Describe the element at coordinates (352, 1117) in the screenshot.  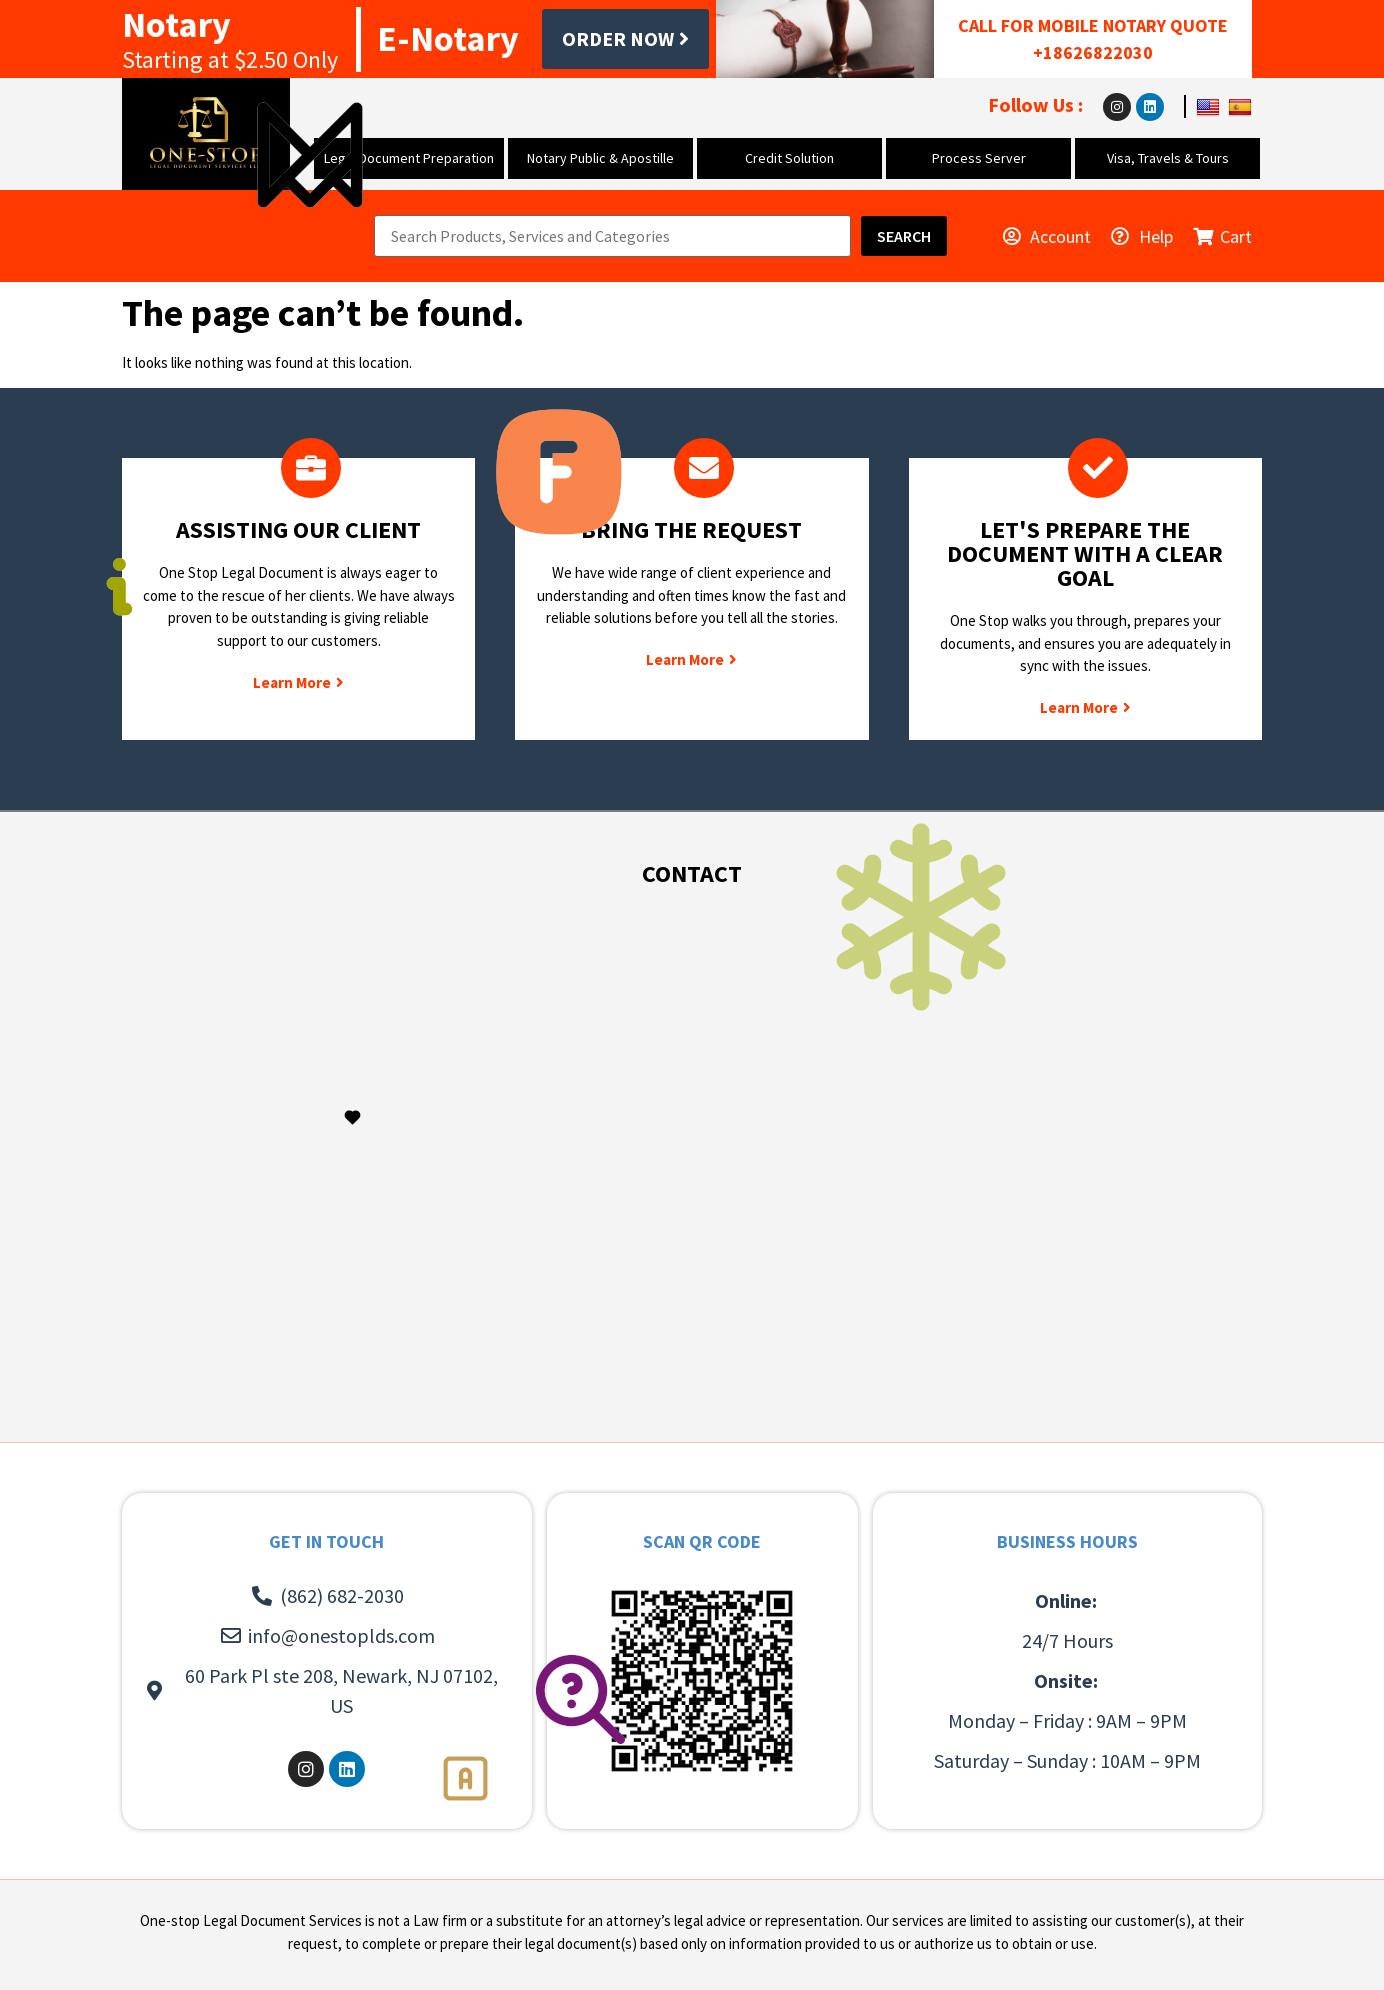
I see `add to favorites` at that location.